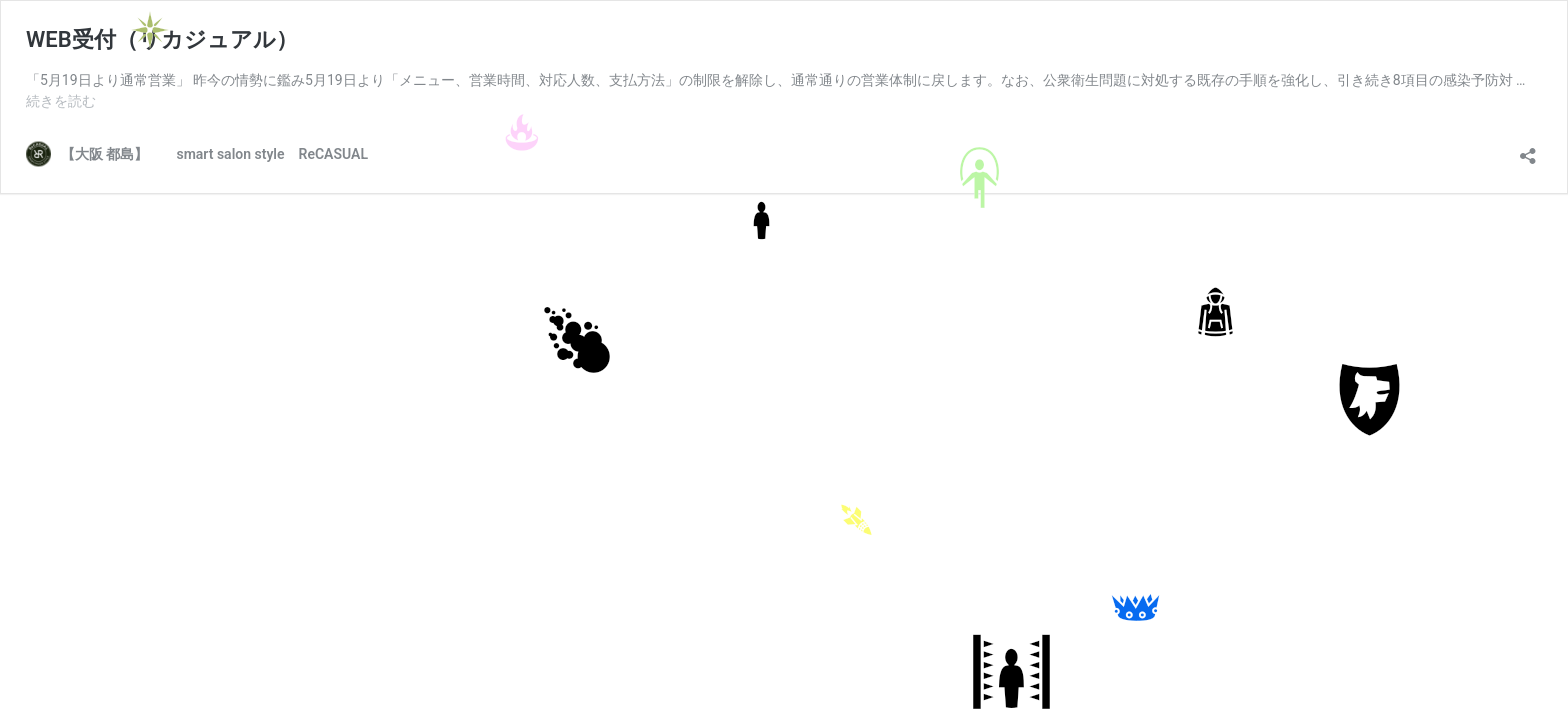  What do you see at coordinates (1369, 398) in the screenshot?
I see `select griffin house or faction emblem` at bounding box center [1369, 398].